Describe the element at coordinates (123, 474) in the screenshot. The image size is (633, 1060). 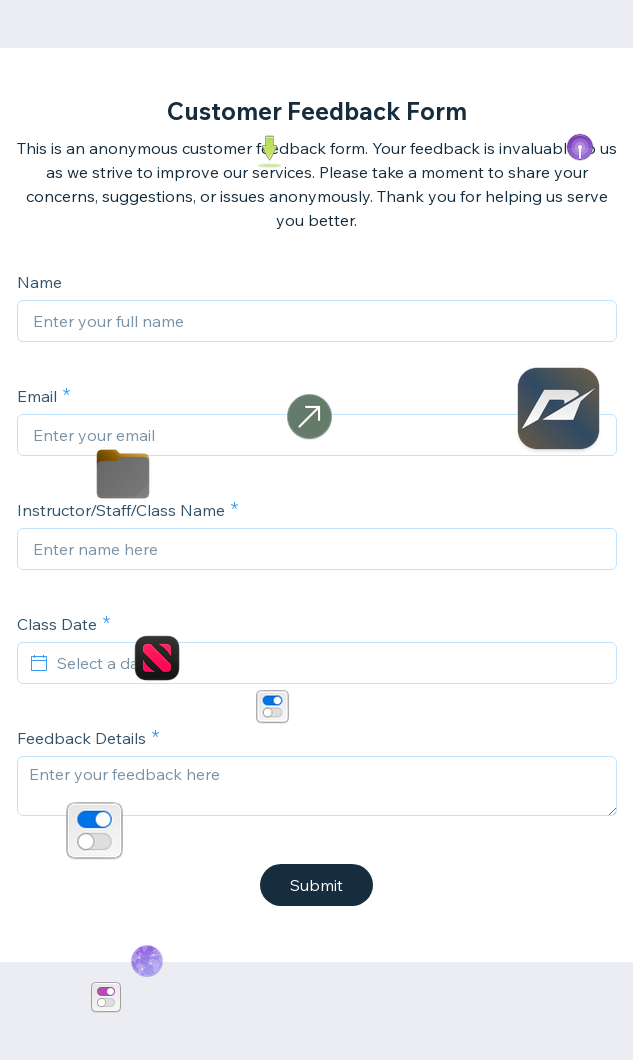
I see `open folder to view contents` at that location.